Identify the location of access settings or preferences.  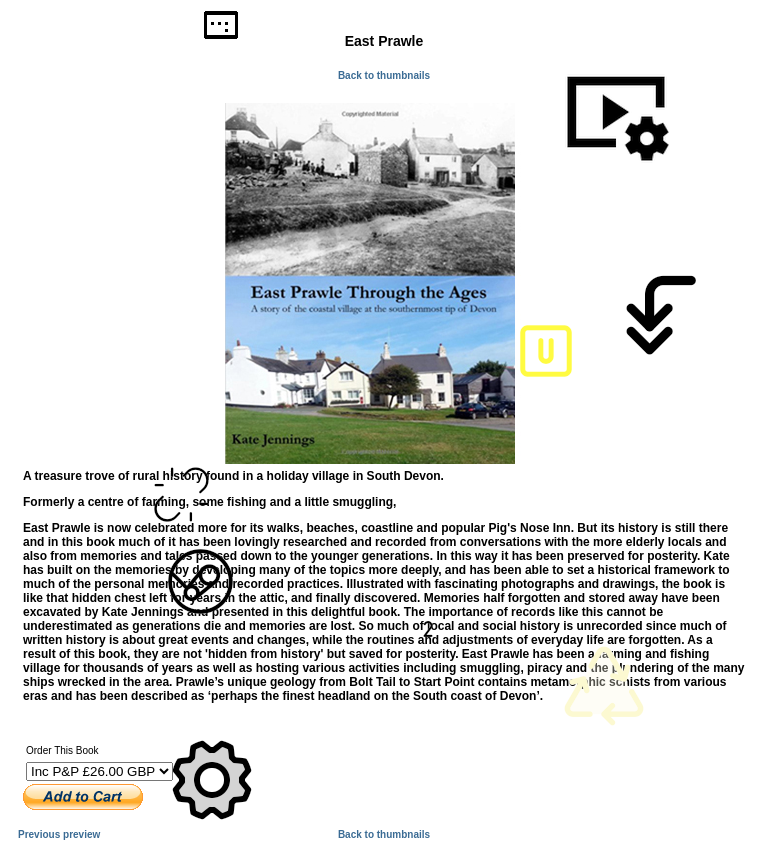
(212, 780).